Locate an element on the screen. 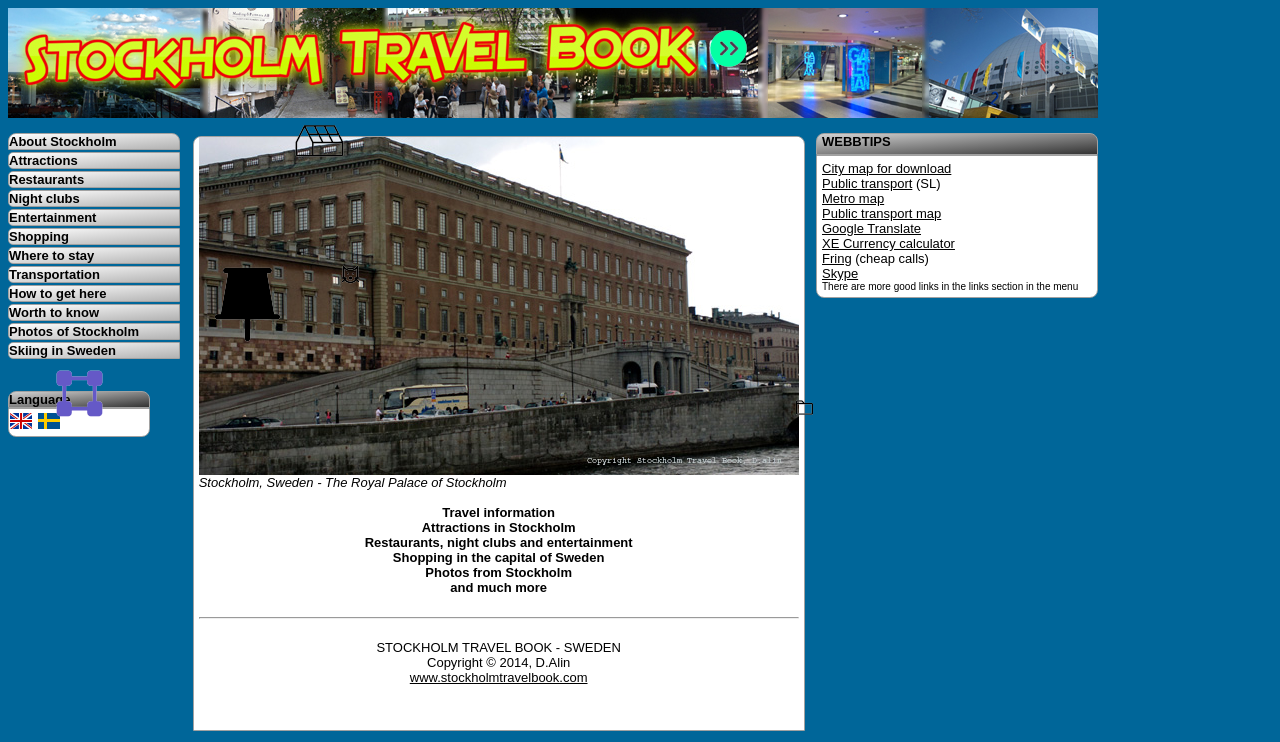 The height and width of the screenshot is (742, 1280). view pet or animal-related content is located at coordinates (350, 274).